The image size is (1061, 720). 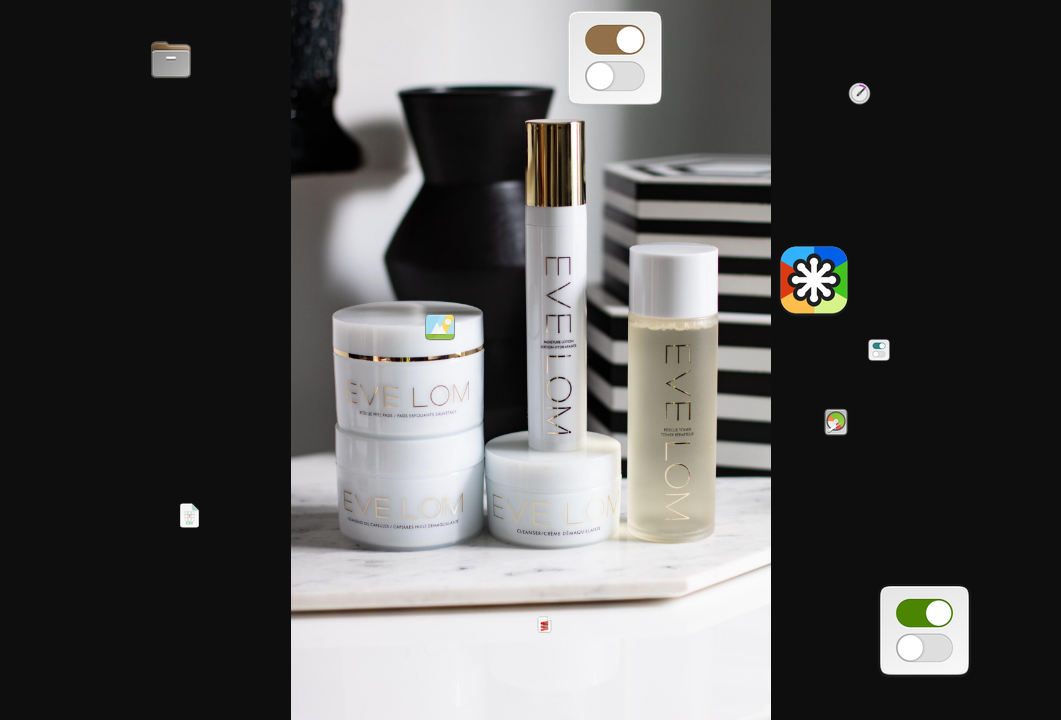 What do you see at coordinates (189, 515) in the screenshot?
I see `open a CSV spreadsheet file` at bounding box center [189, 515].